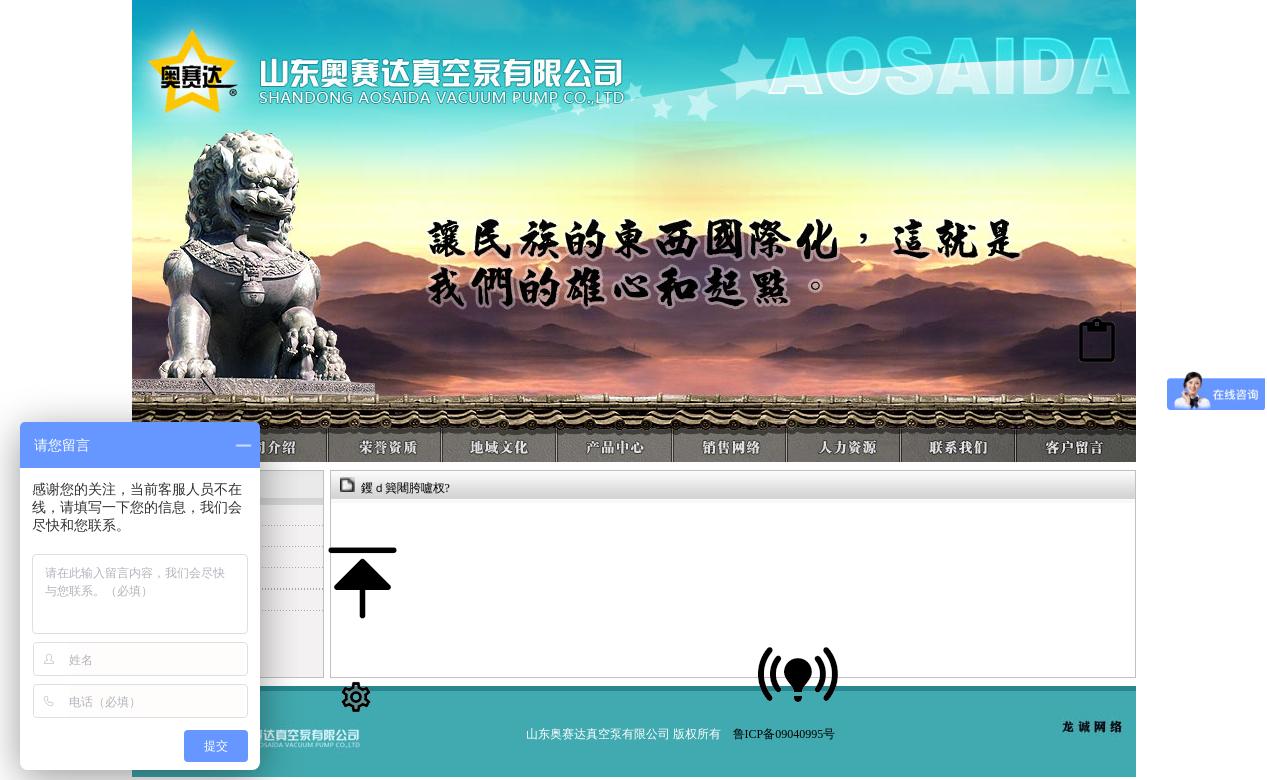  I want to click on access app or system settings, so click(356, 697).